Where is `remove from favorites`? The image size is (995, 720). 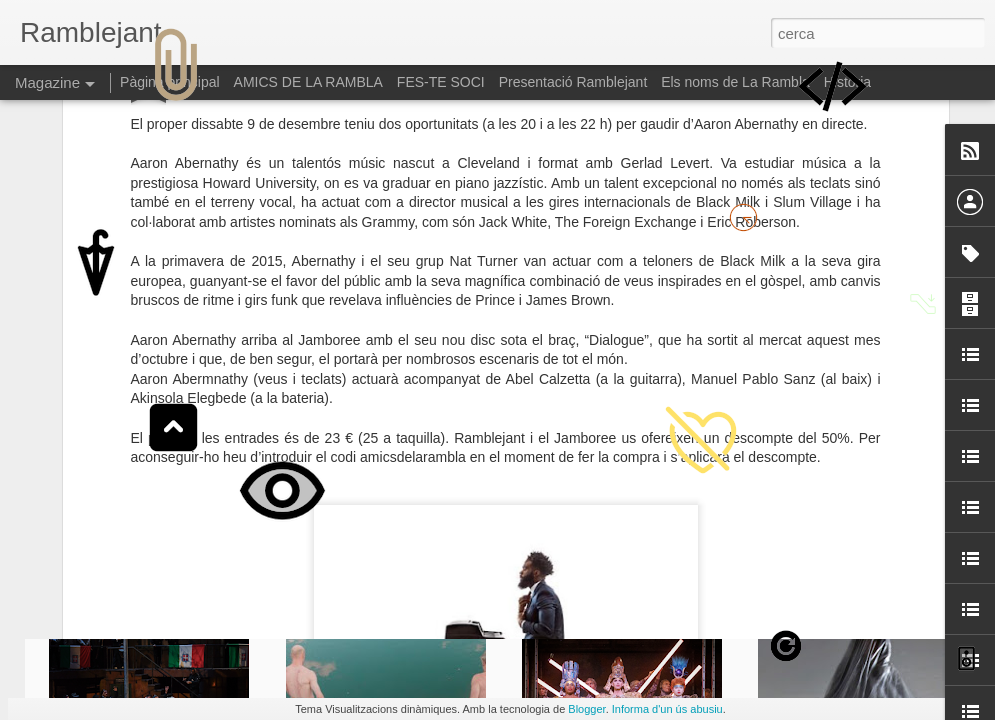 remove from favorites is located at coordinates (701, 440).